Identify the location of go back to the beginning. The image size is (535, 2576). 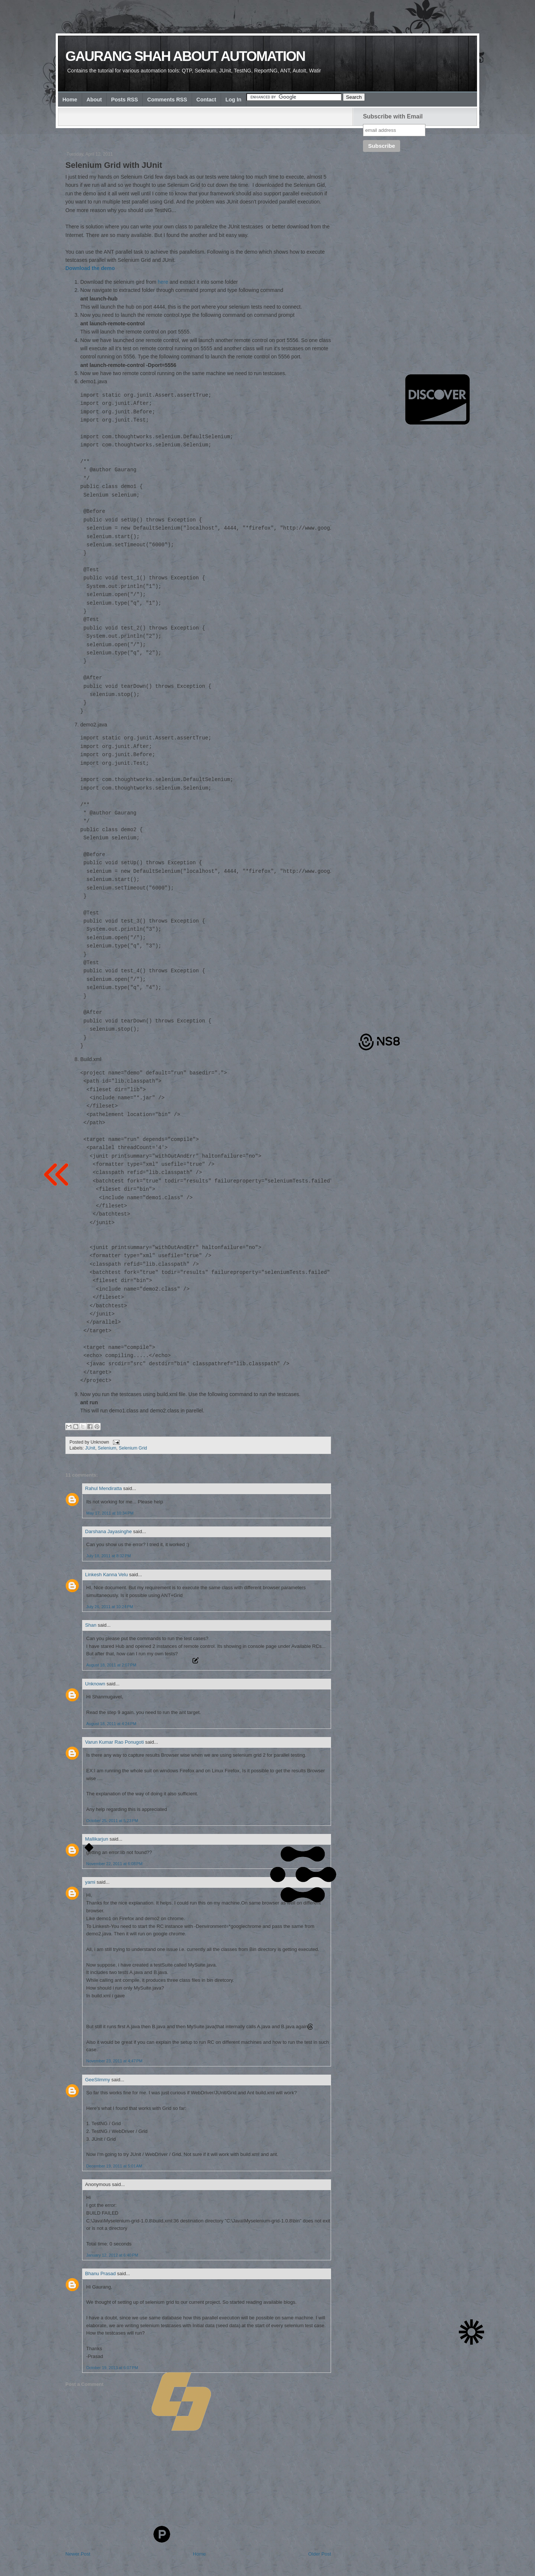
(57, 1174).